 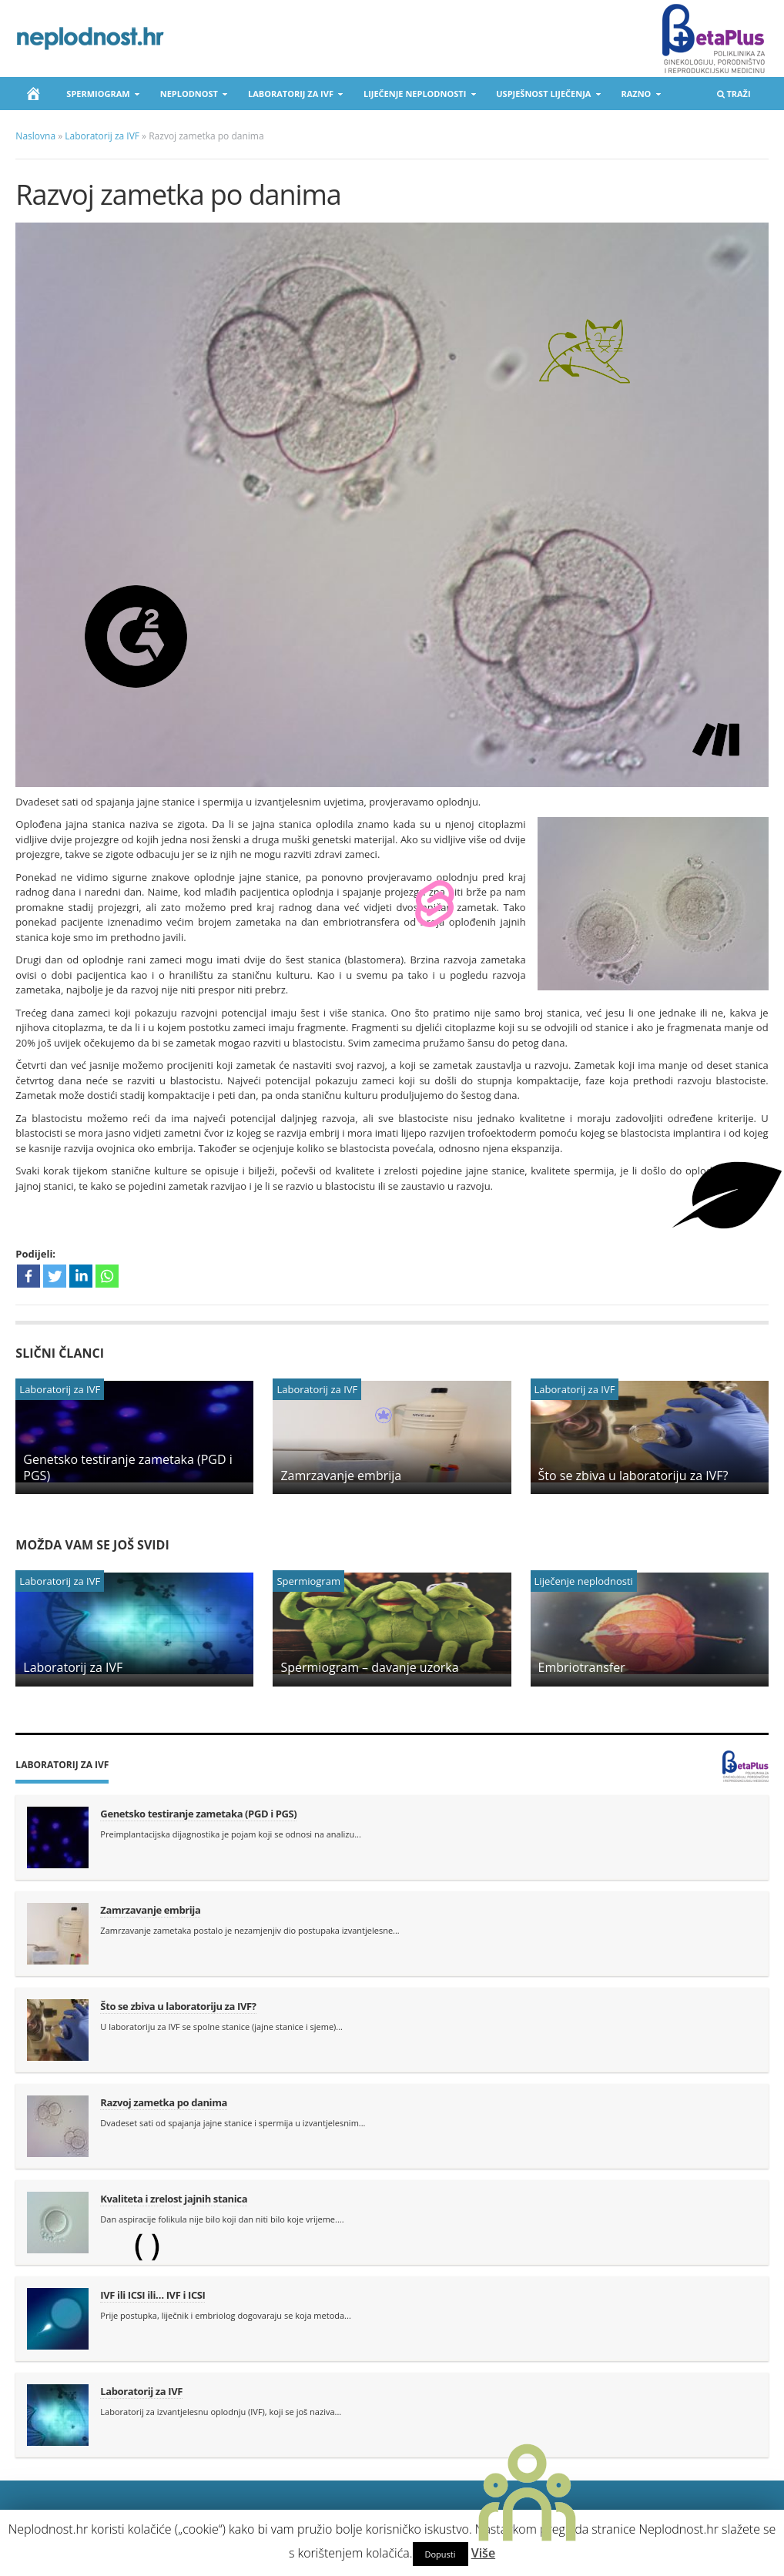 What do you see at coordinates (136, 636) in the screenshot?
I see `view G2 reviews and ratings` at bounding box center [136, 636].